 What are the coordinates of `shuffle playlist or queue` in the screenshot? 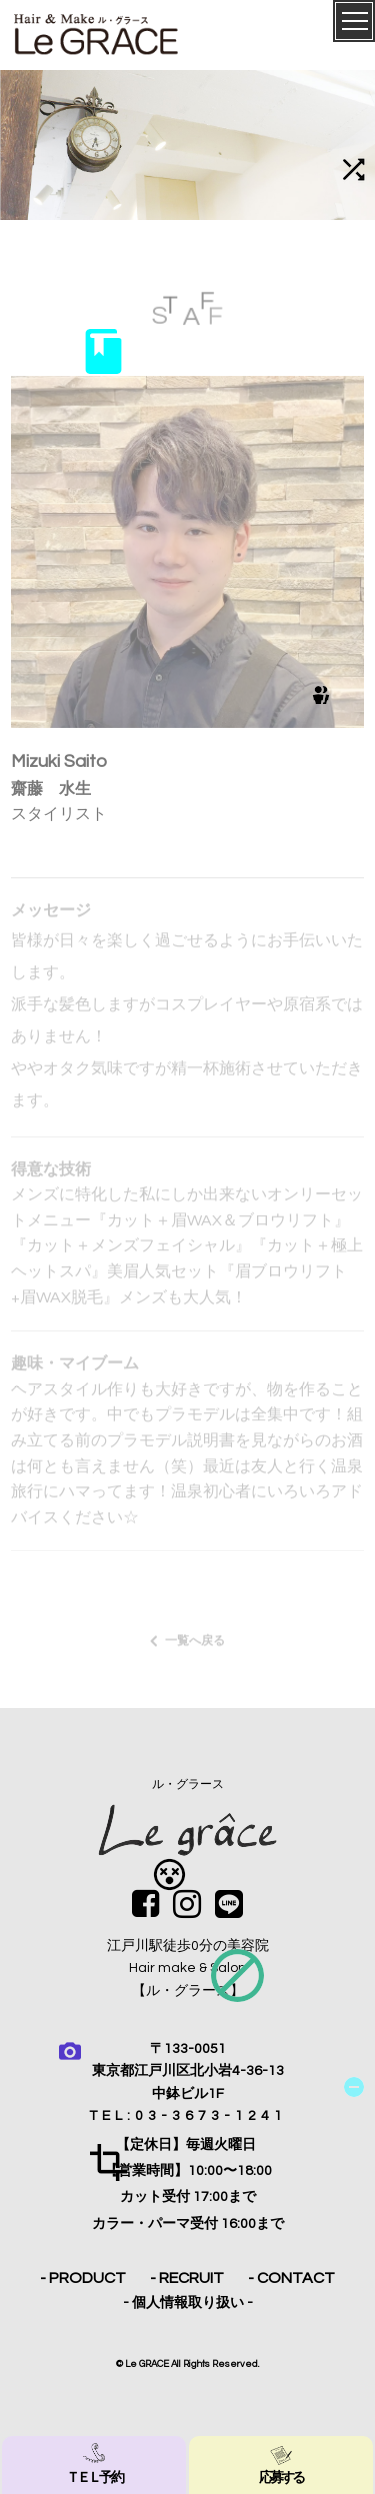 It's located at (353, 169).